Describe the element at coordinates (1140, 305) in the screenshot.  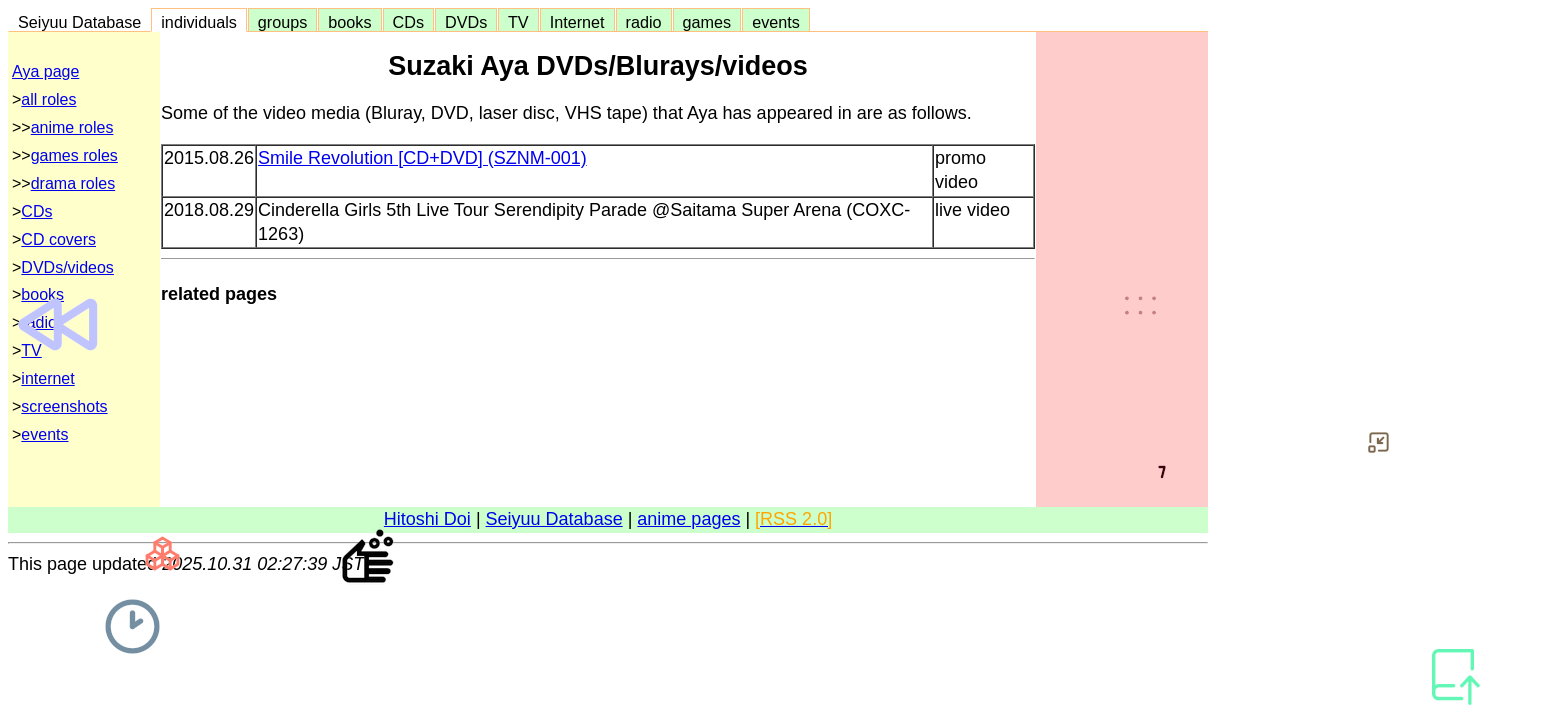
I see `drag to reorder items` at that location.